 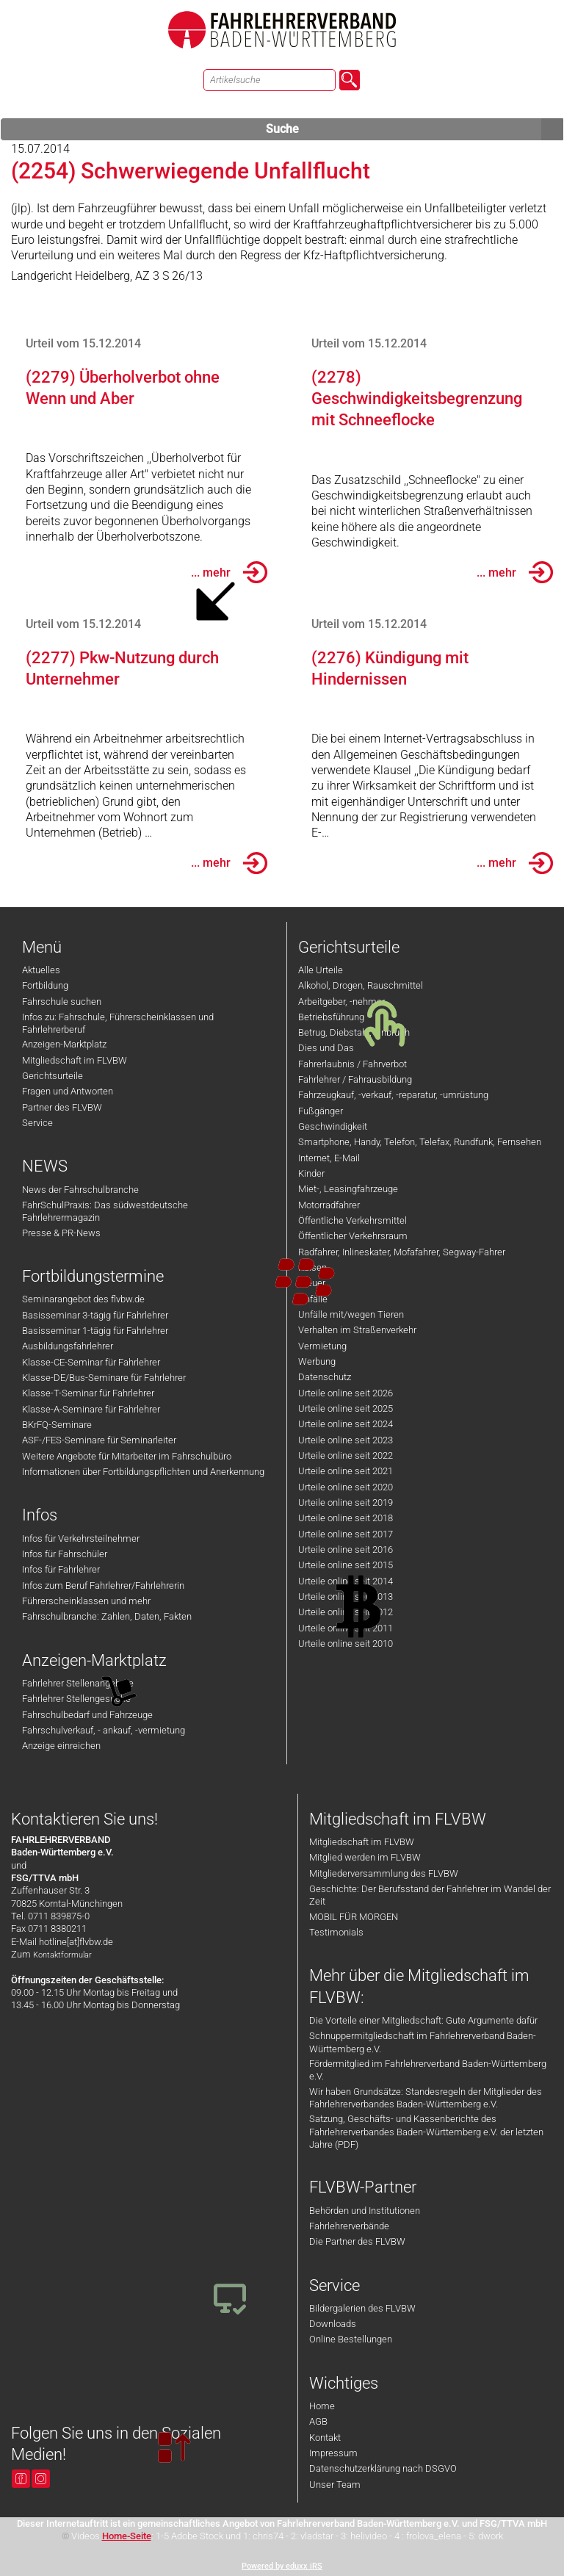 I want to click on BlackBerry brand logo, so click(x=306, y=1282).